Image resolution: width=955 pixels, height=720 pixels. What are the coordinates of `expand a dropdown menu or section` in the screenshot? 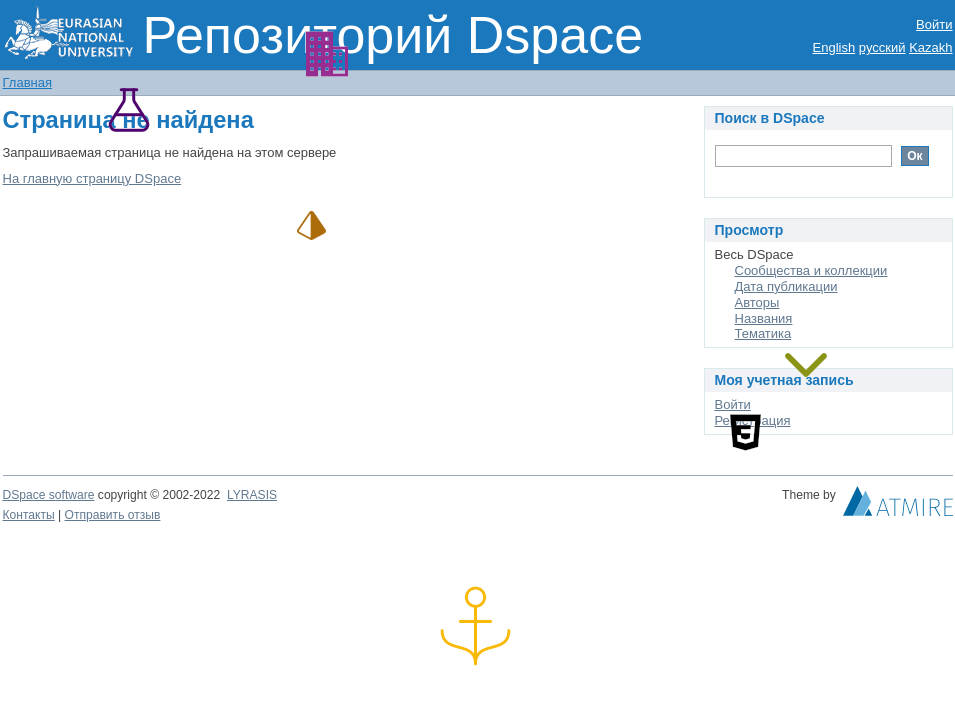 It's located at (806, 365).